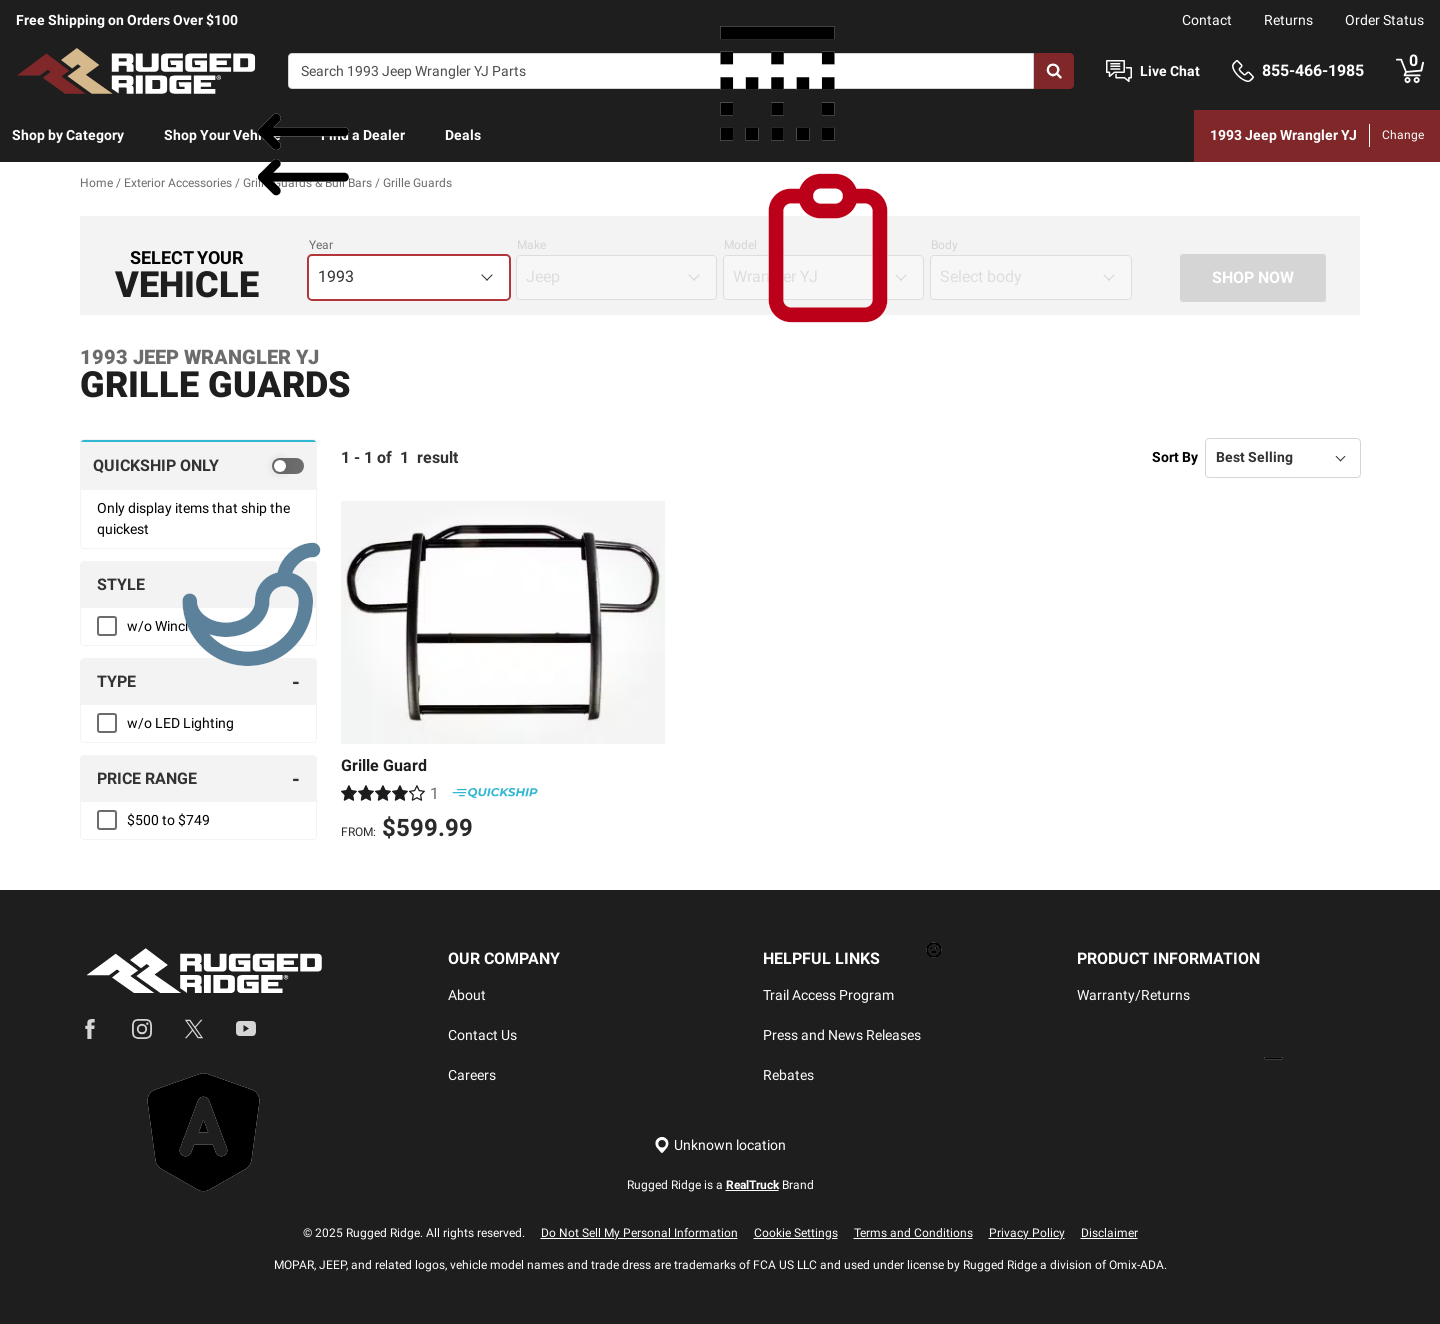 The height and width of the screenshot is (1324, 1440). I want to click on maximize a window or panel, so click(1273, 1066).